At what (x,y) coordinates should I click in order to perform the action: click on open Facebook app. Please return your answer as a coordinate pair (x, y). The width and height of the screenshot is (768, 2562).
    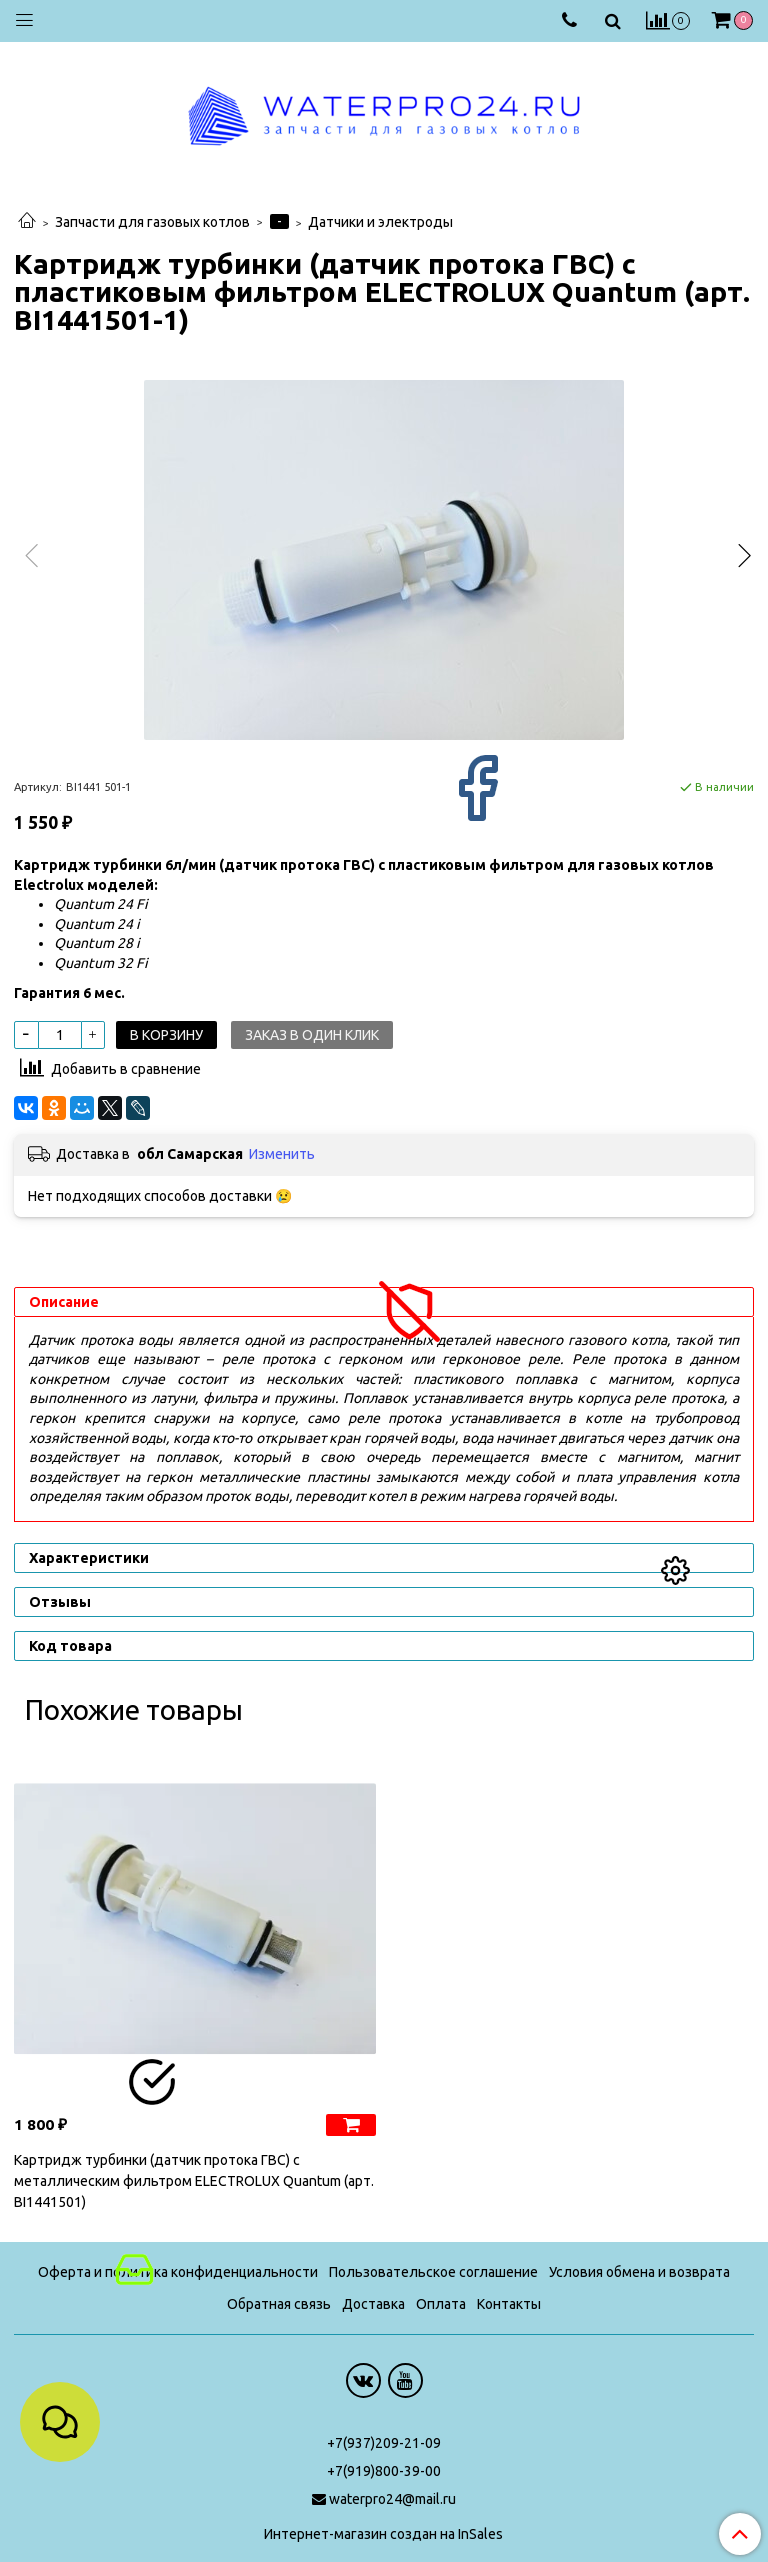
    Looking at the image, I should click on (477, 788).